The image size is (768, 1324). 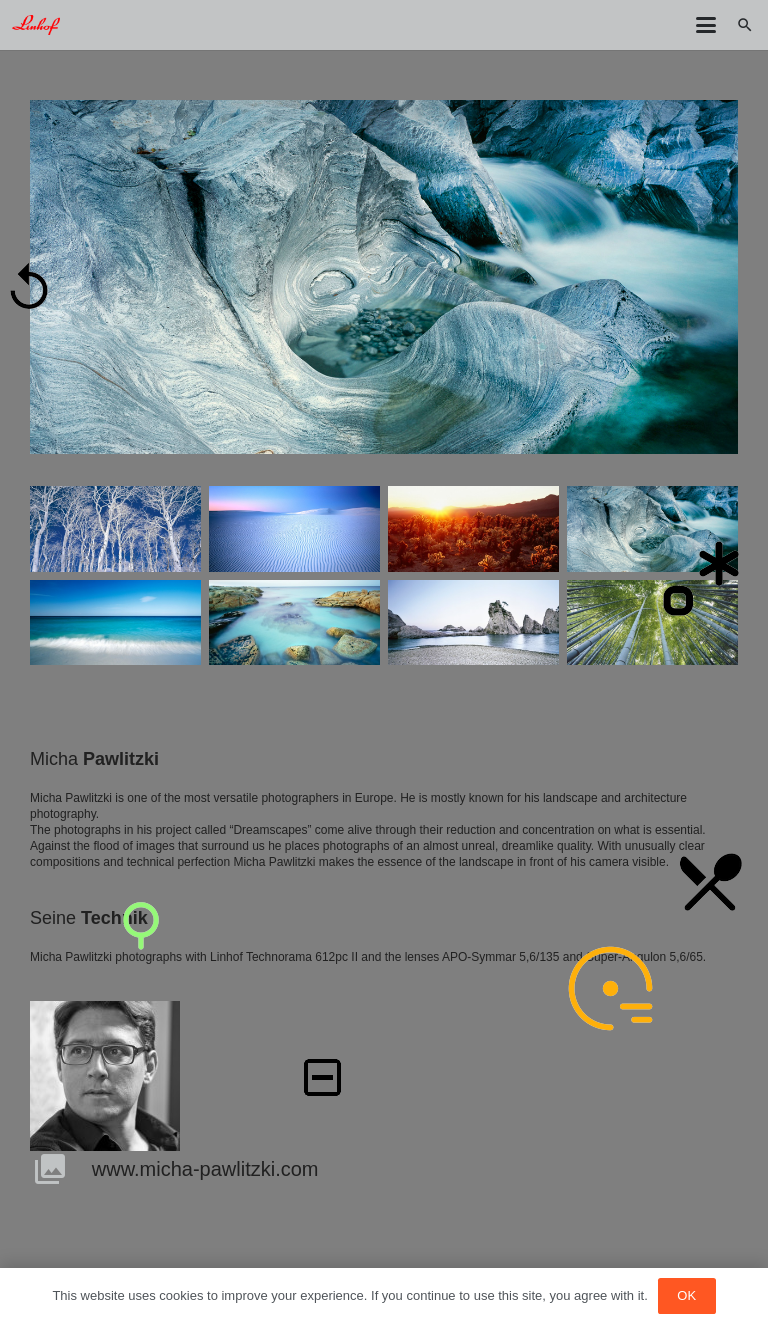 I want to click on view issue tracking history, so click(x=610, y=988).